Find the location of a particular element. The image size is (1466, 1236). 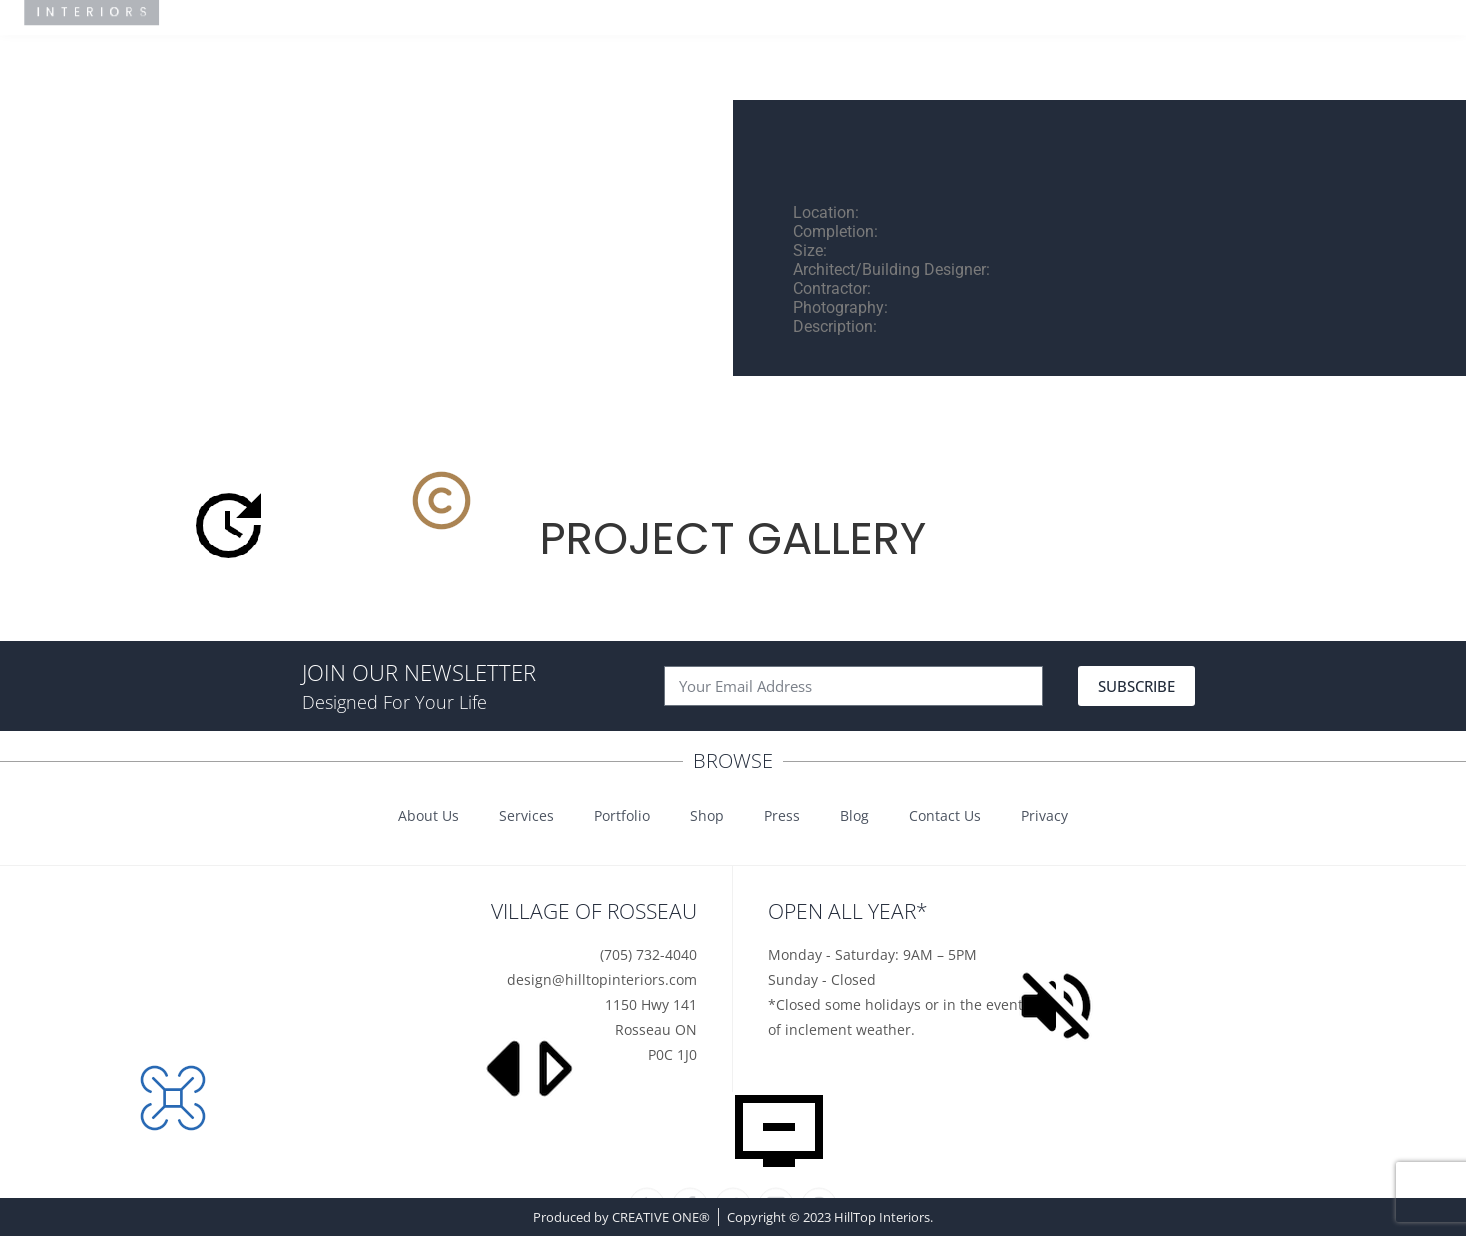

access drone controls is located at coordinates (173, 1098).